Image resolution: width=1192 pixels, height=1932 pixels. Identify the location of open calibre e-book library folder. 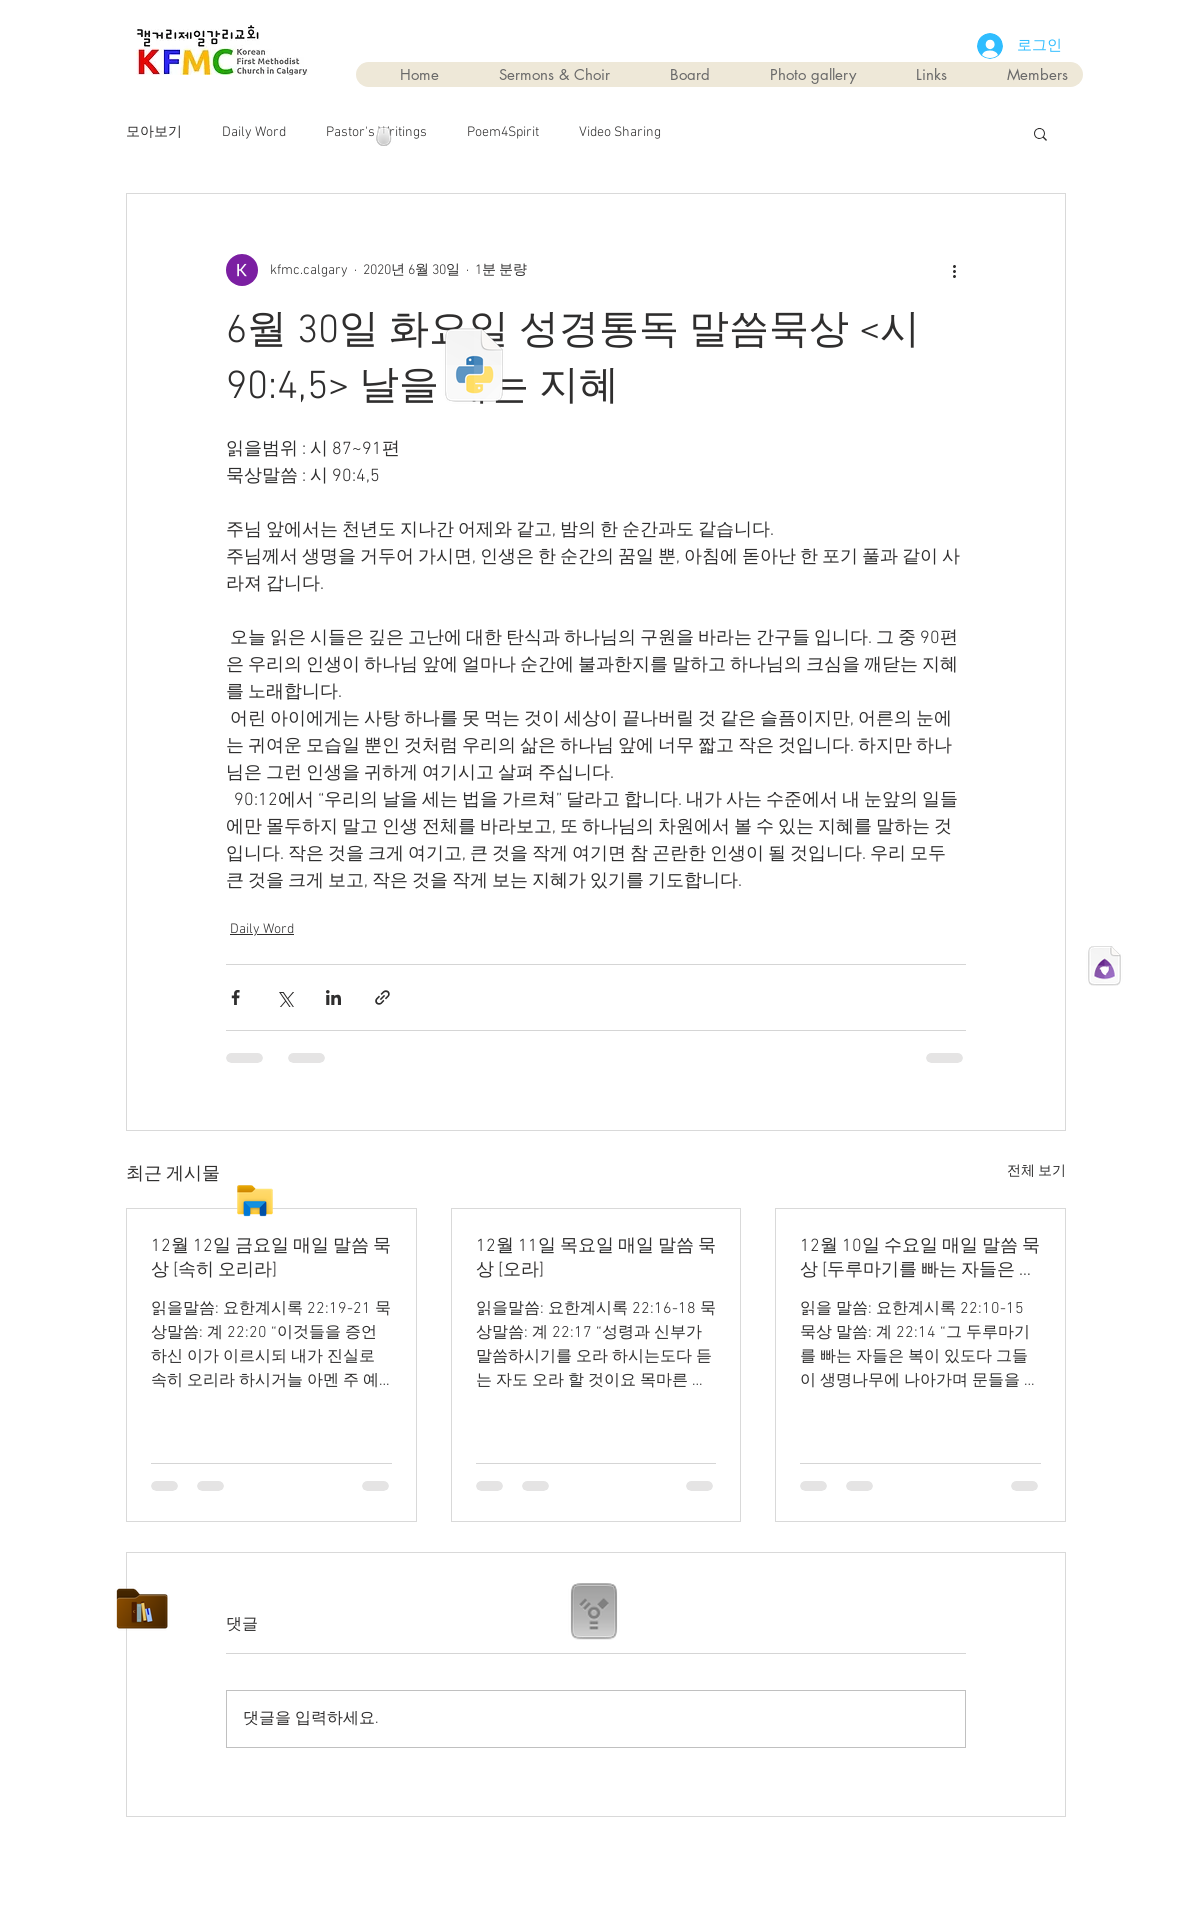
(142, 1610).